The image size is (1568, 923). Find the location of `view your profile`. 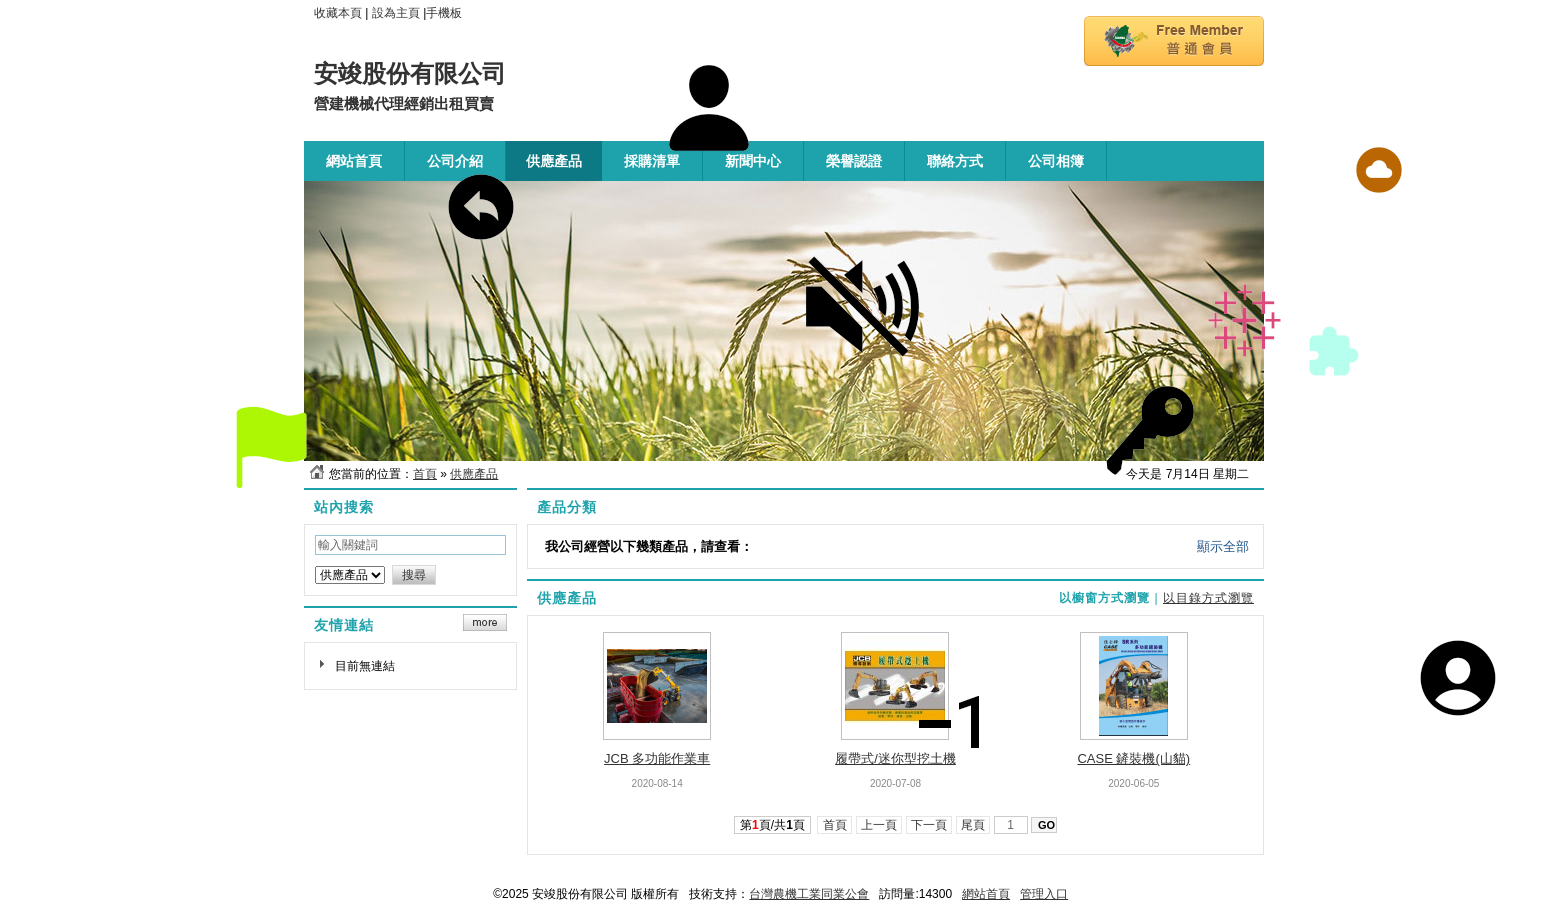

view your profile is located at coordinates (709, 108).